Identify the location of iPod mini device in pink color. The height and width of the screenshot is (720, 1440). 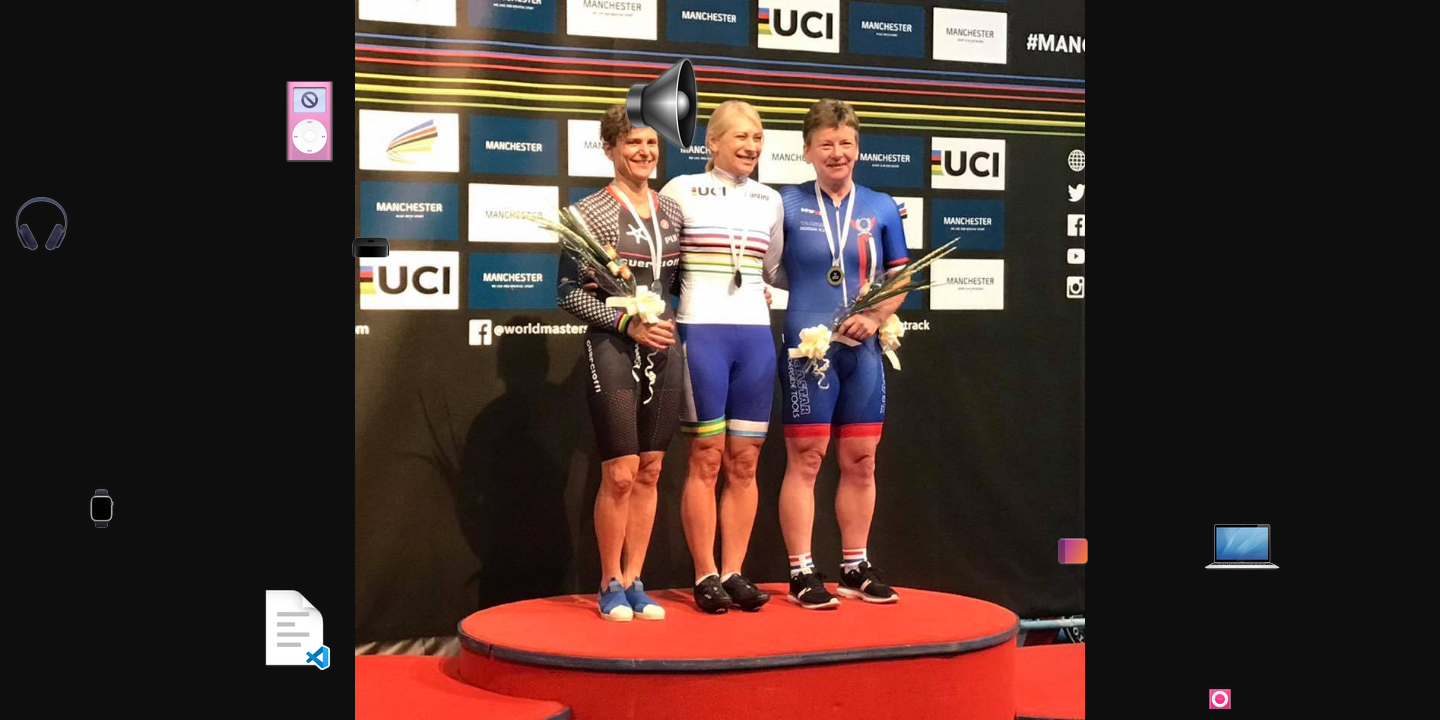
(309, 121).